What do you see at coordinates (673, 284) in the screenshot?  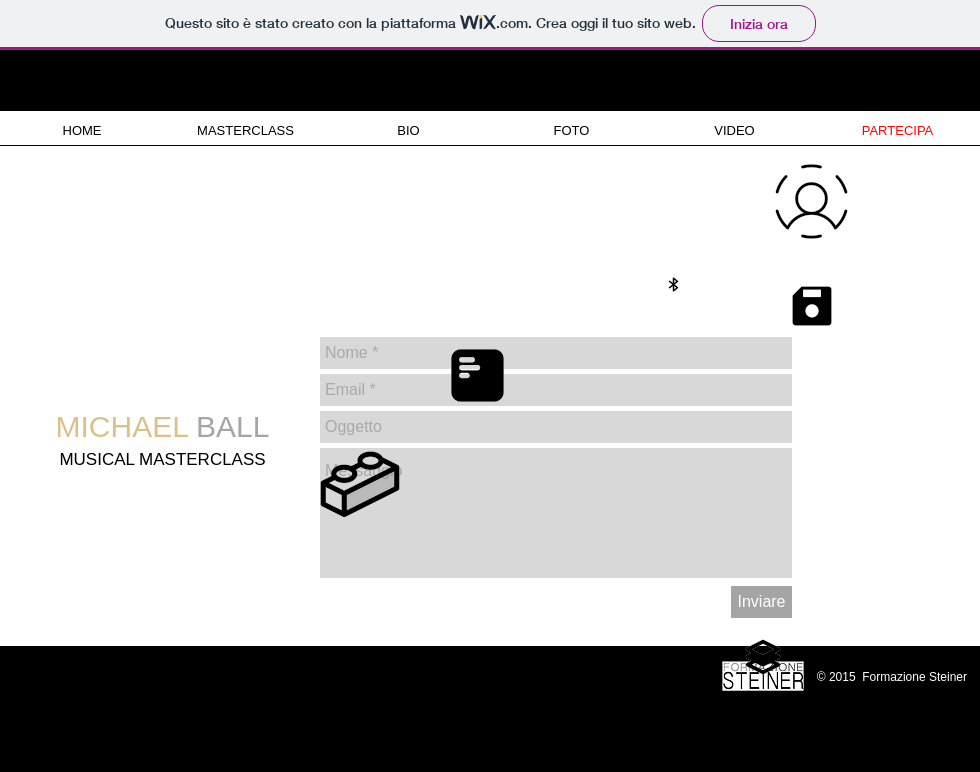 I see `toggle bluetooth connectivity on or off` at bounding box center [673, 284].